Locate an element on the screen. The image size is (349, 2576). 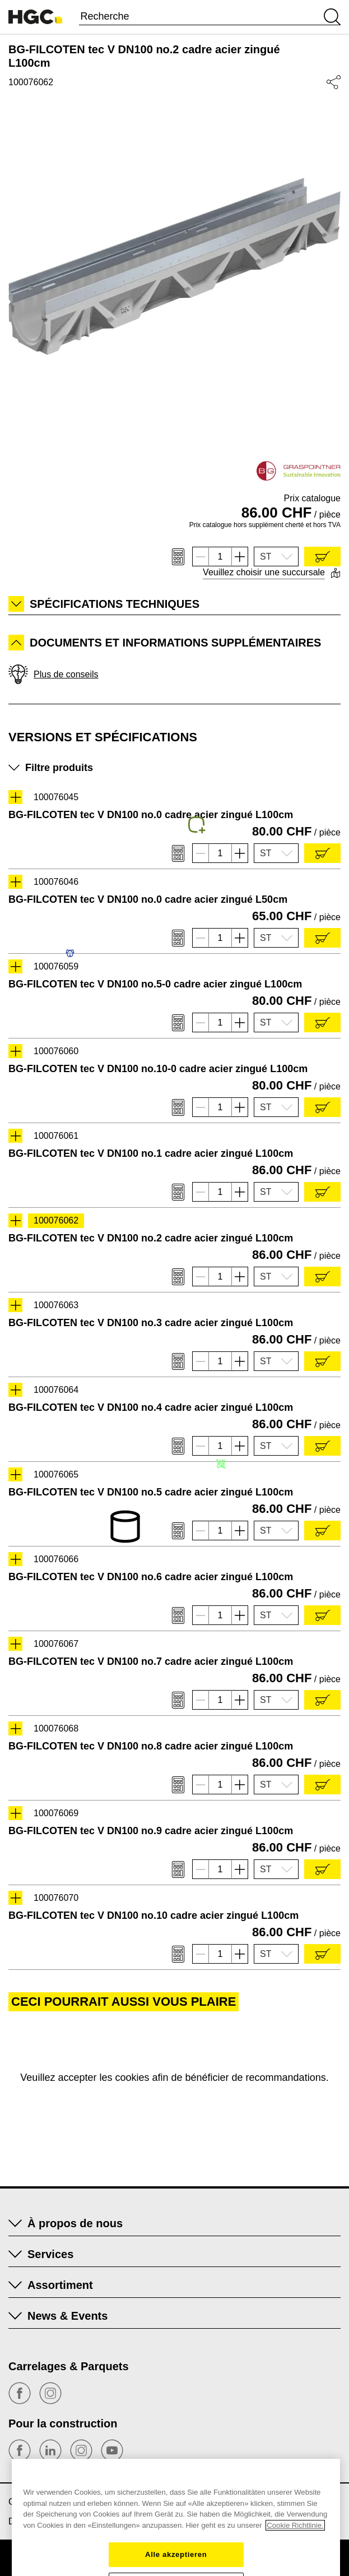
disable atomic or molecular view is located at coordinates (221, 1464).